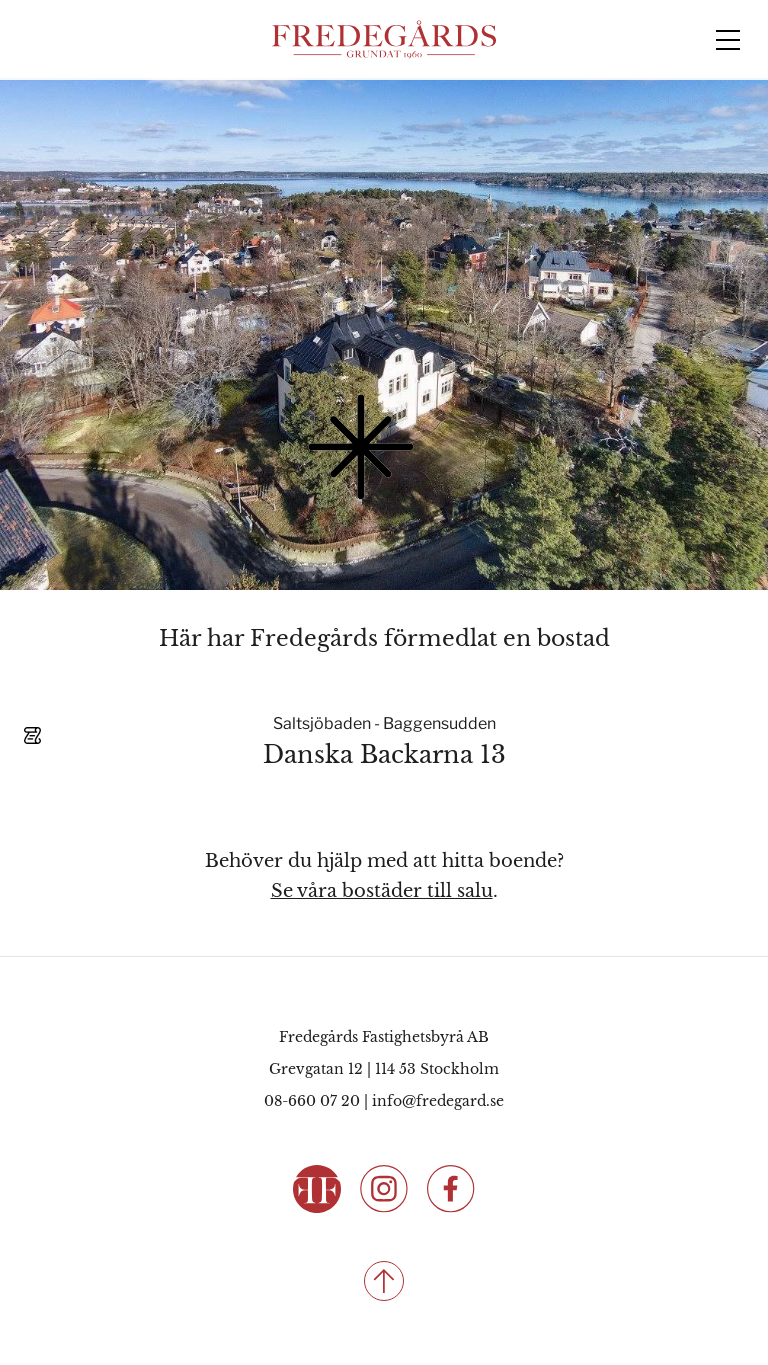 The width and height of the screenshot is (768, 1365). Describe the element at coordinates (362, 448) in the screenshot. I see `indicates a featured or starred item` at that location.